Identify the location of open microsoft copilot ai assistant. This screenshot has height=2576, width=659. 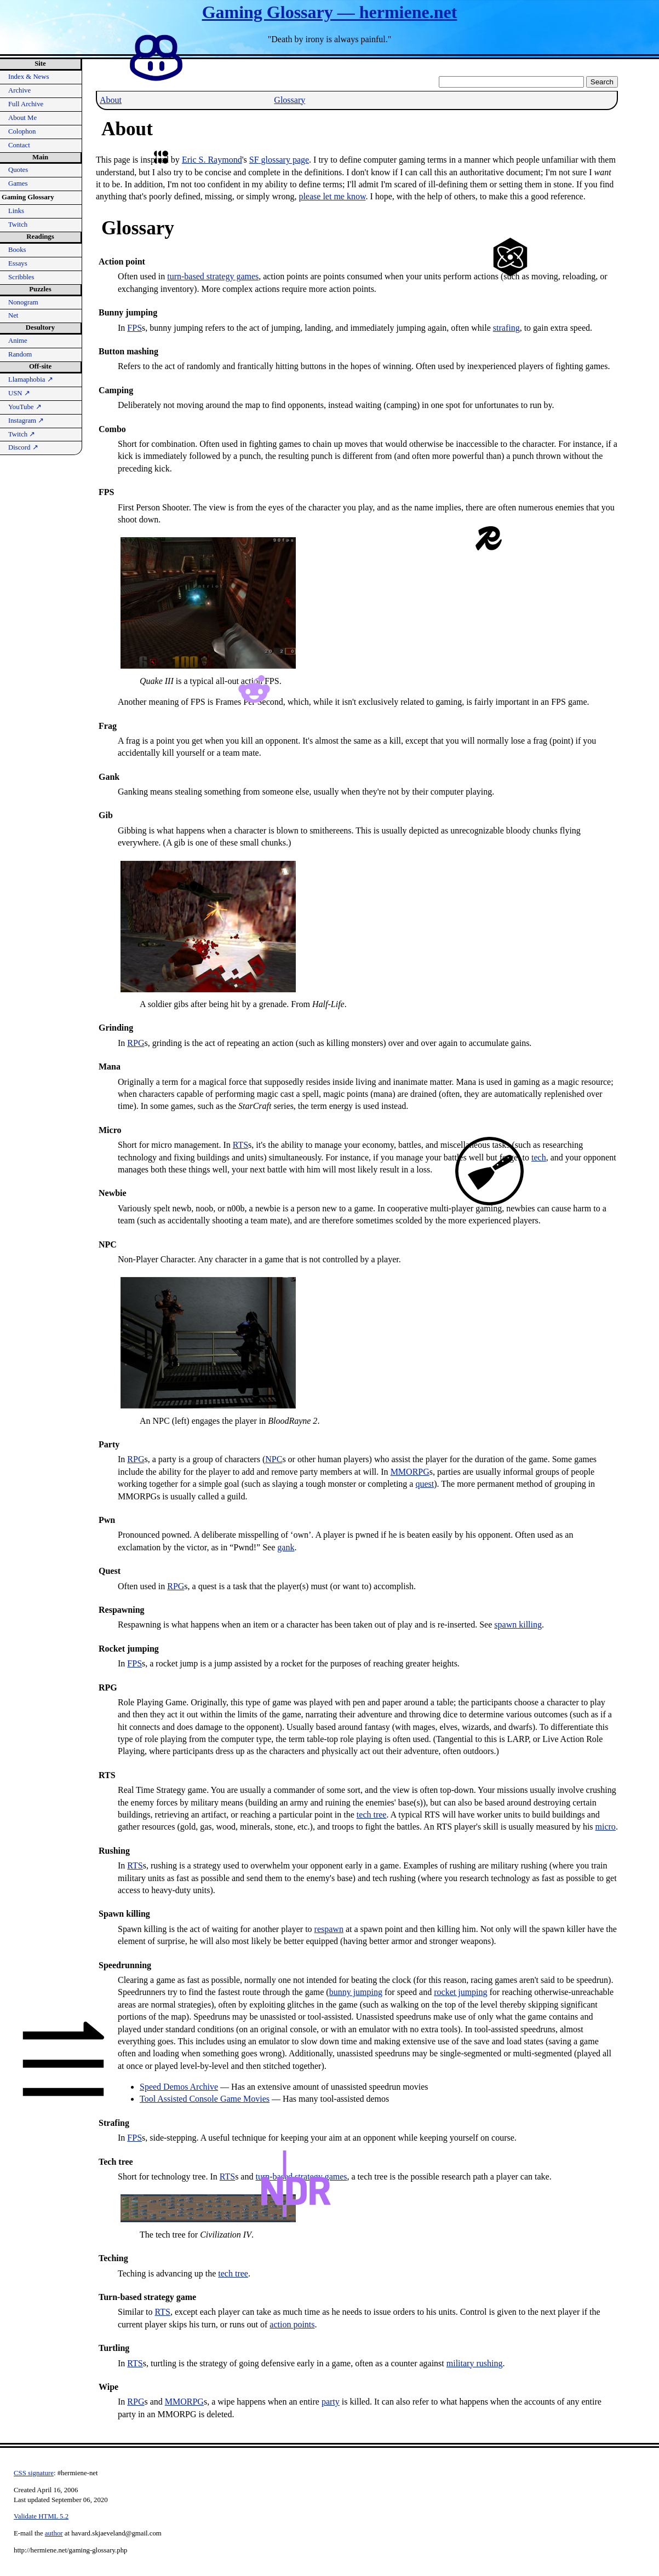
(156, 58).